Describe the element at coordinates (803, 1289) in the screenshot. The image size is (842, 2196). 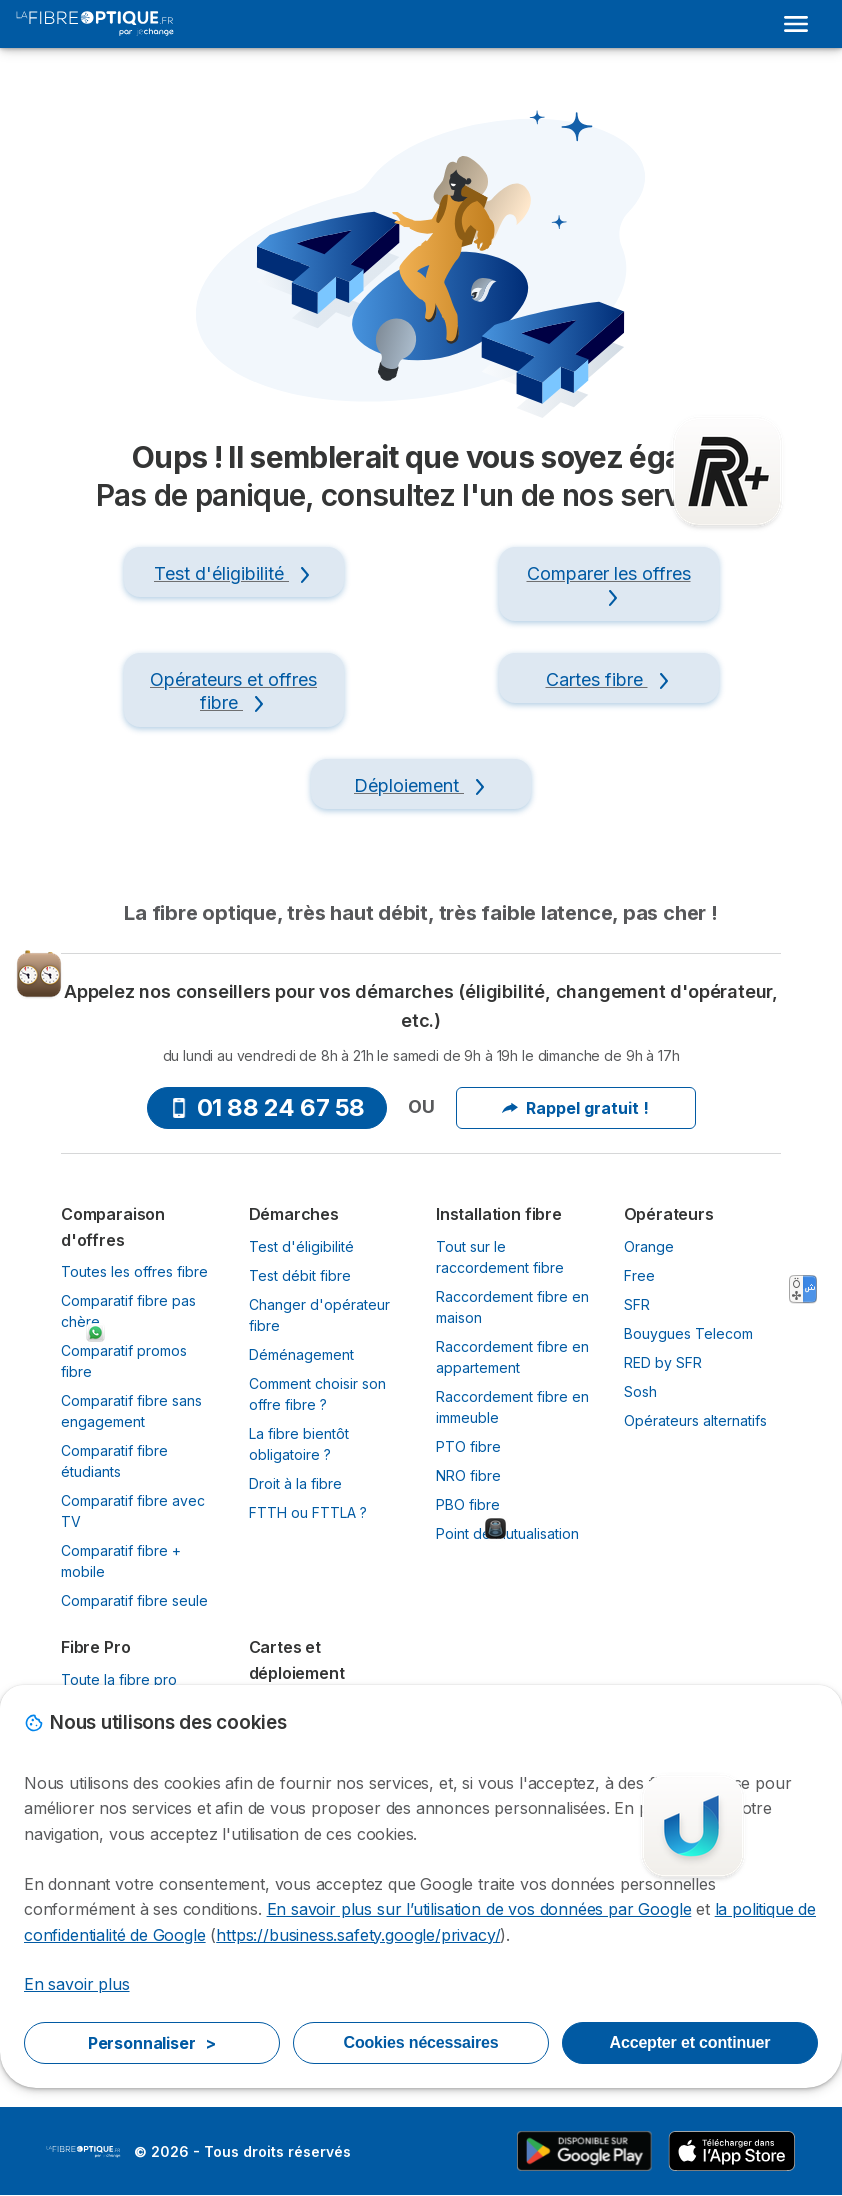
I see `open gnome characters app` at that location.